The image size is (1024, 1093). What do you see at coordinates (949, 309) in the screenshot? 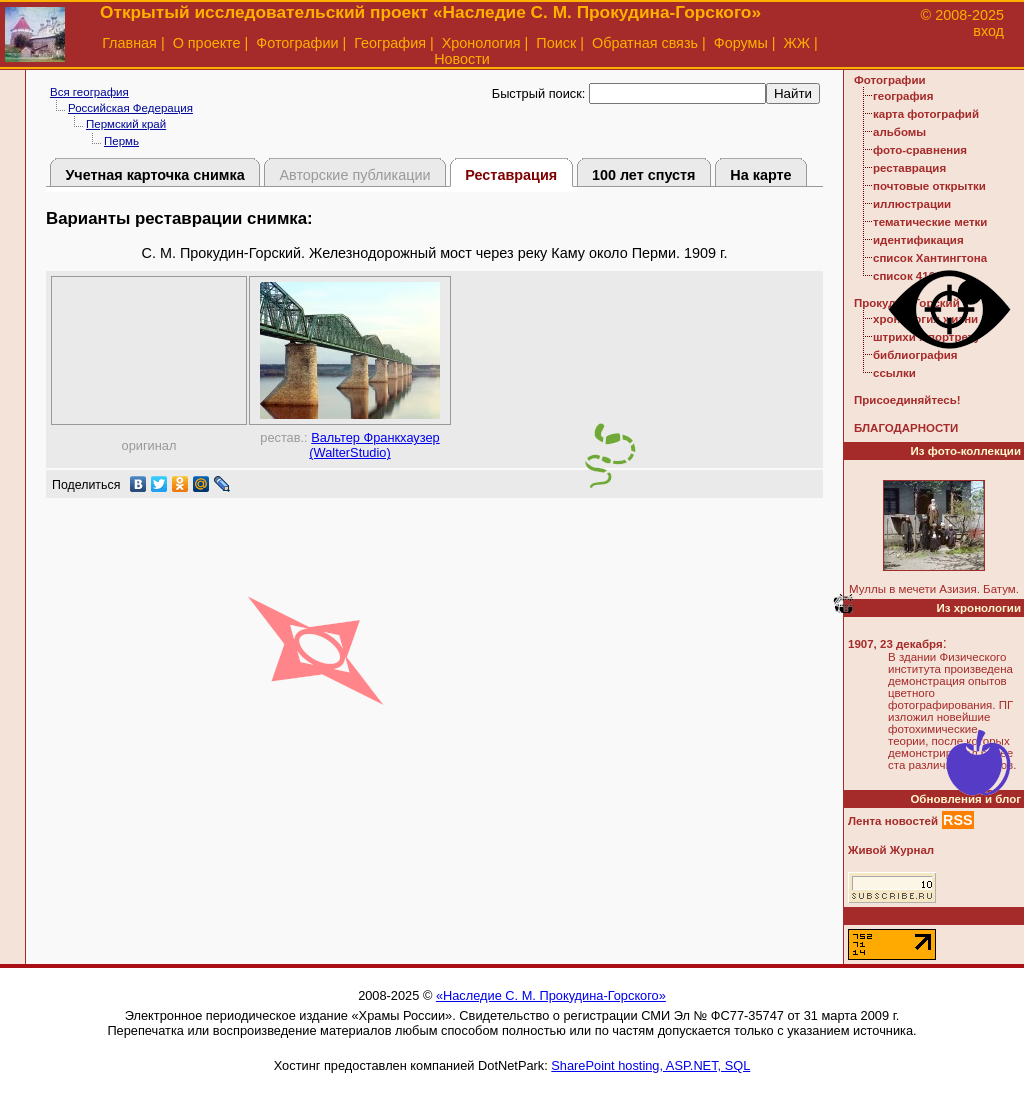
I see `focus or target tracking mode` at bounding box center [949, 309].